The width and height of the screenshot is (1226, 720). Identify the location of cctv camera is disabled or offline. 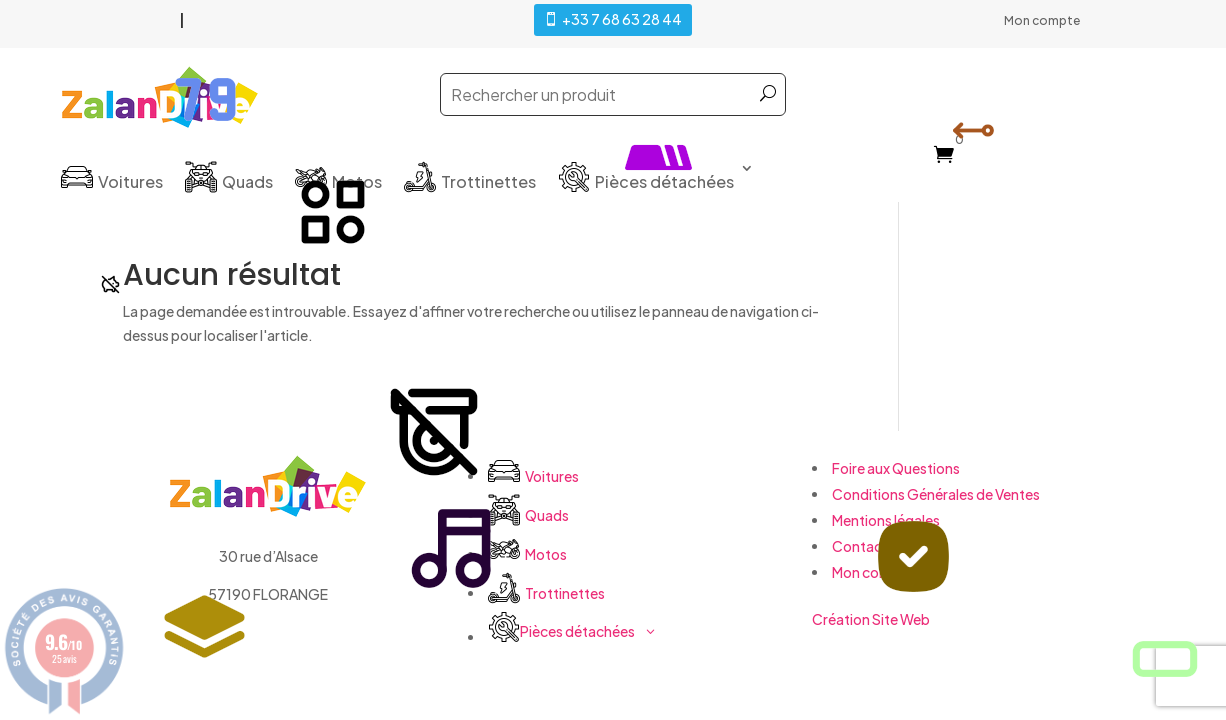
(434, 432).